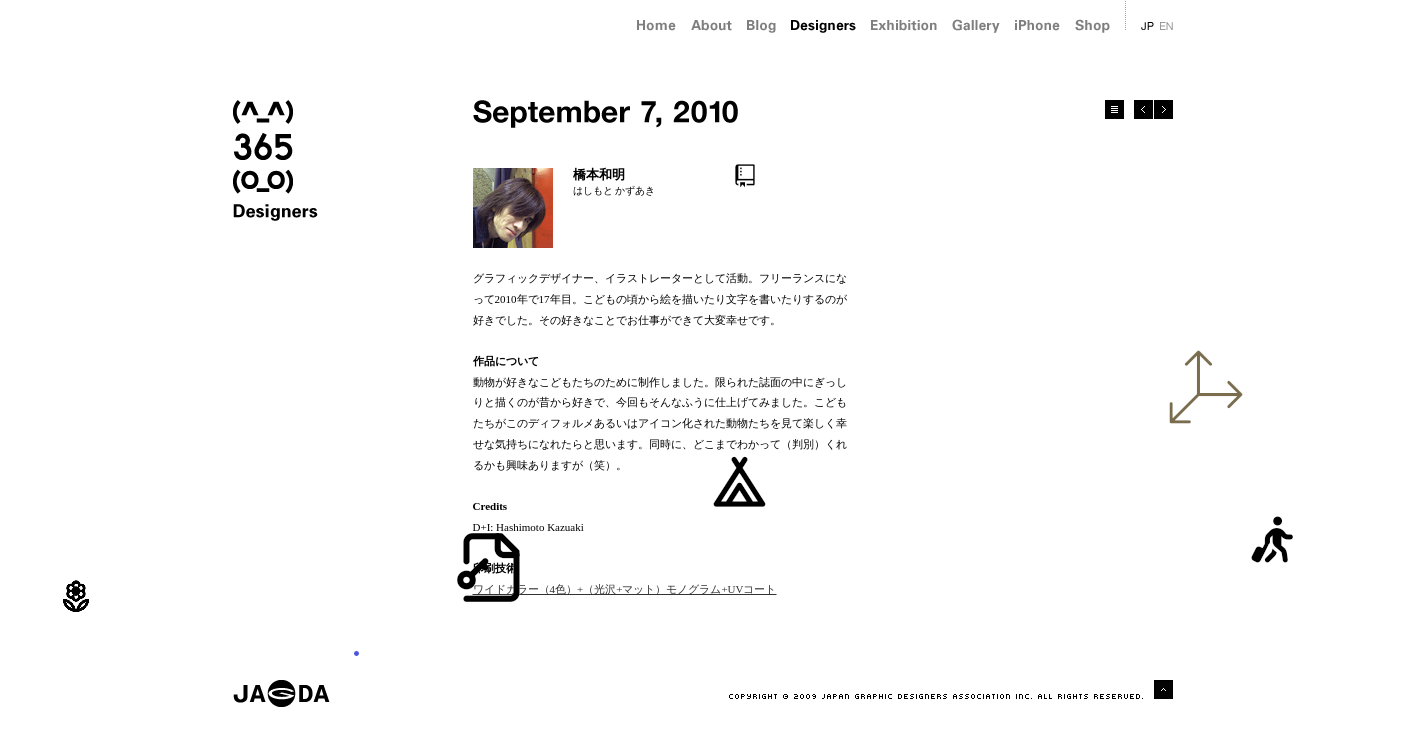  Describe the element at coordinates (745, 174) in the screenshot. I see `access repository or project files` at that location.